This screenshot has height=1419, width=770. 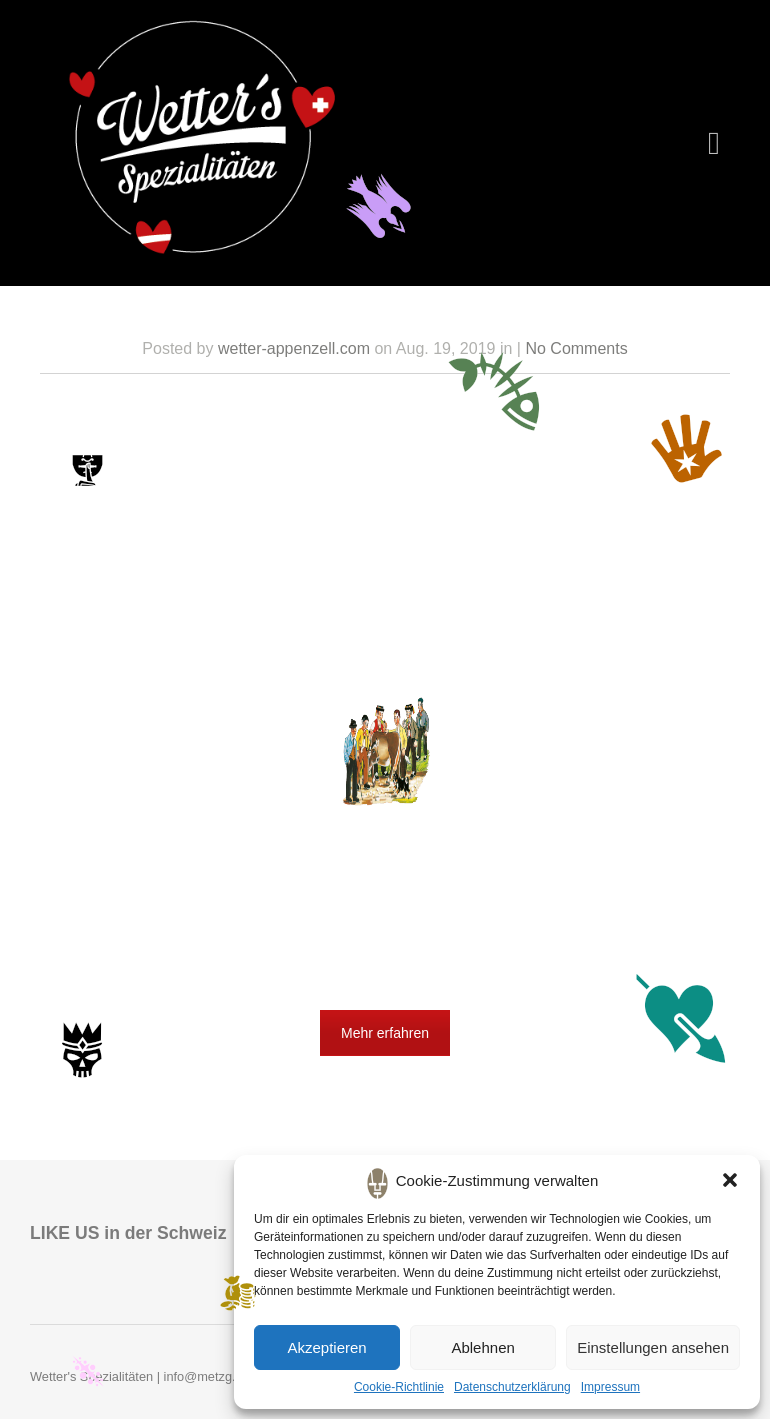 What do you see at coordinates (681, 1018) in the screenshot?
I see `indicates a match or romantic connection in a dating app` at bounding box center [681, 1018].